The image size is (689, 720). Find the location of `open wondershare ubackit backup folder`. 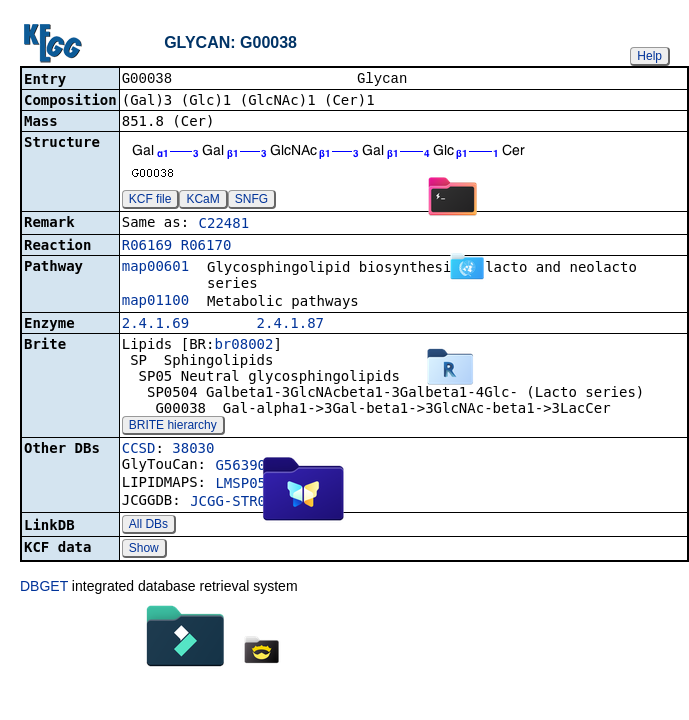

open wondershare ubackit backup folder is located at coordinates (303, 491).